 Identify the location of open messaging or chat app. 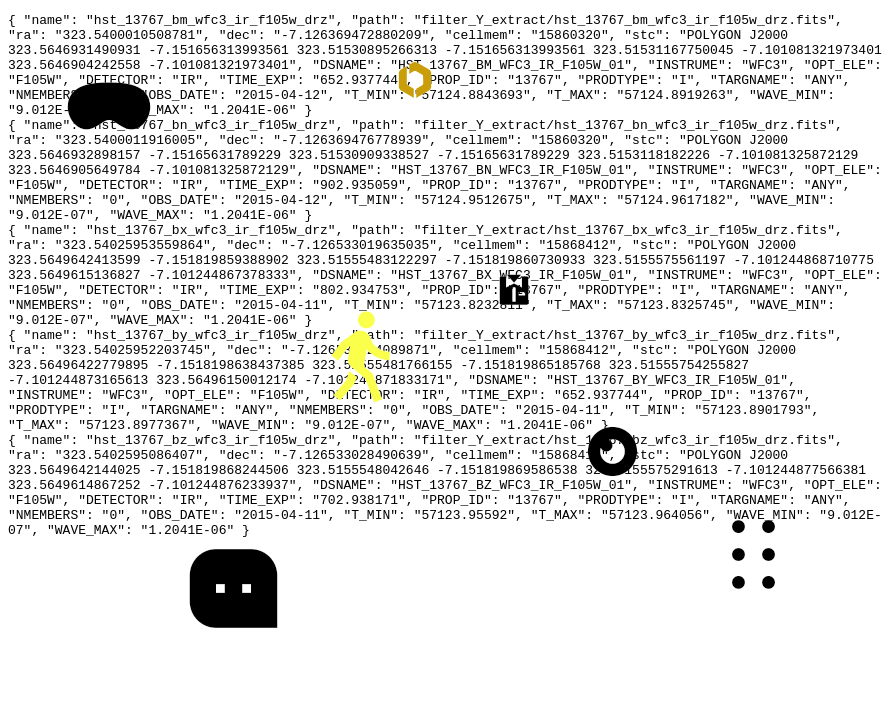
(233, 588).